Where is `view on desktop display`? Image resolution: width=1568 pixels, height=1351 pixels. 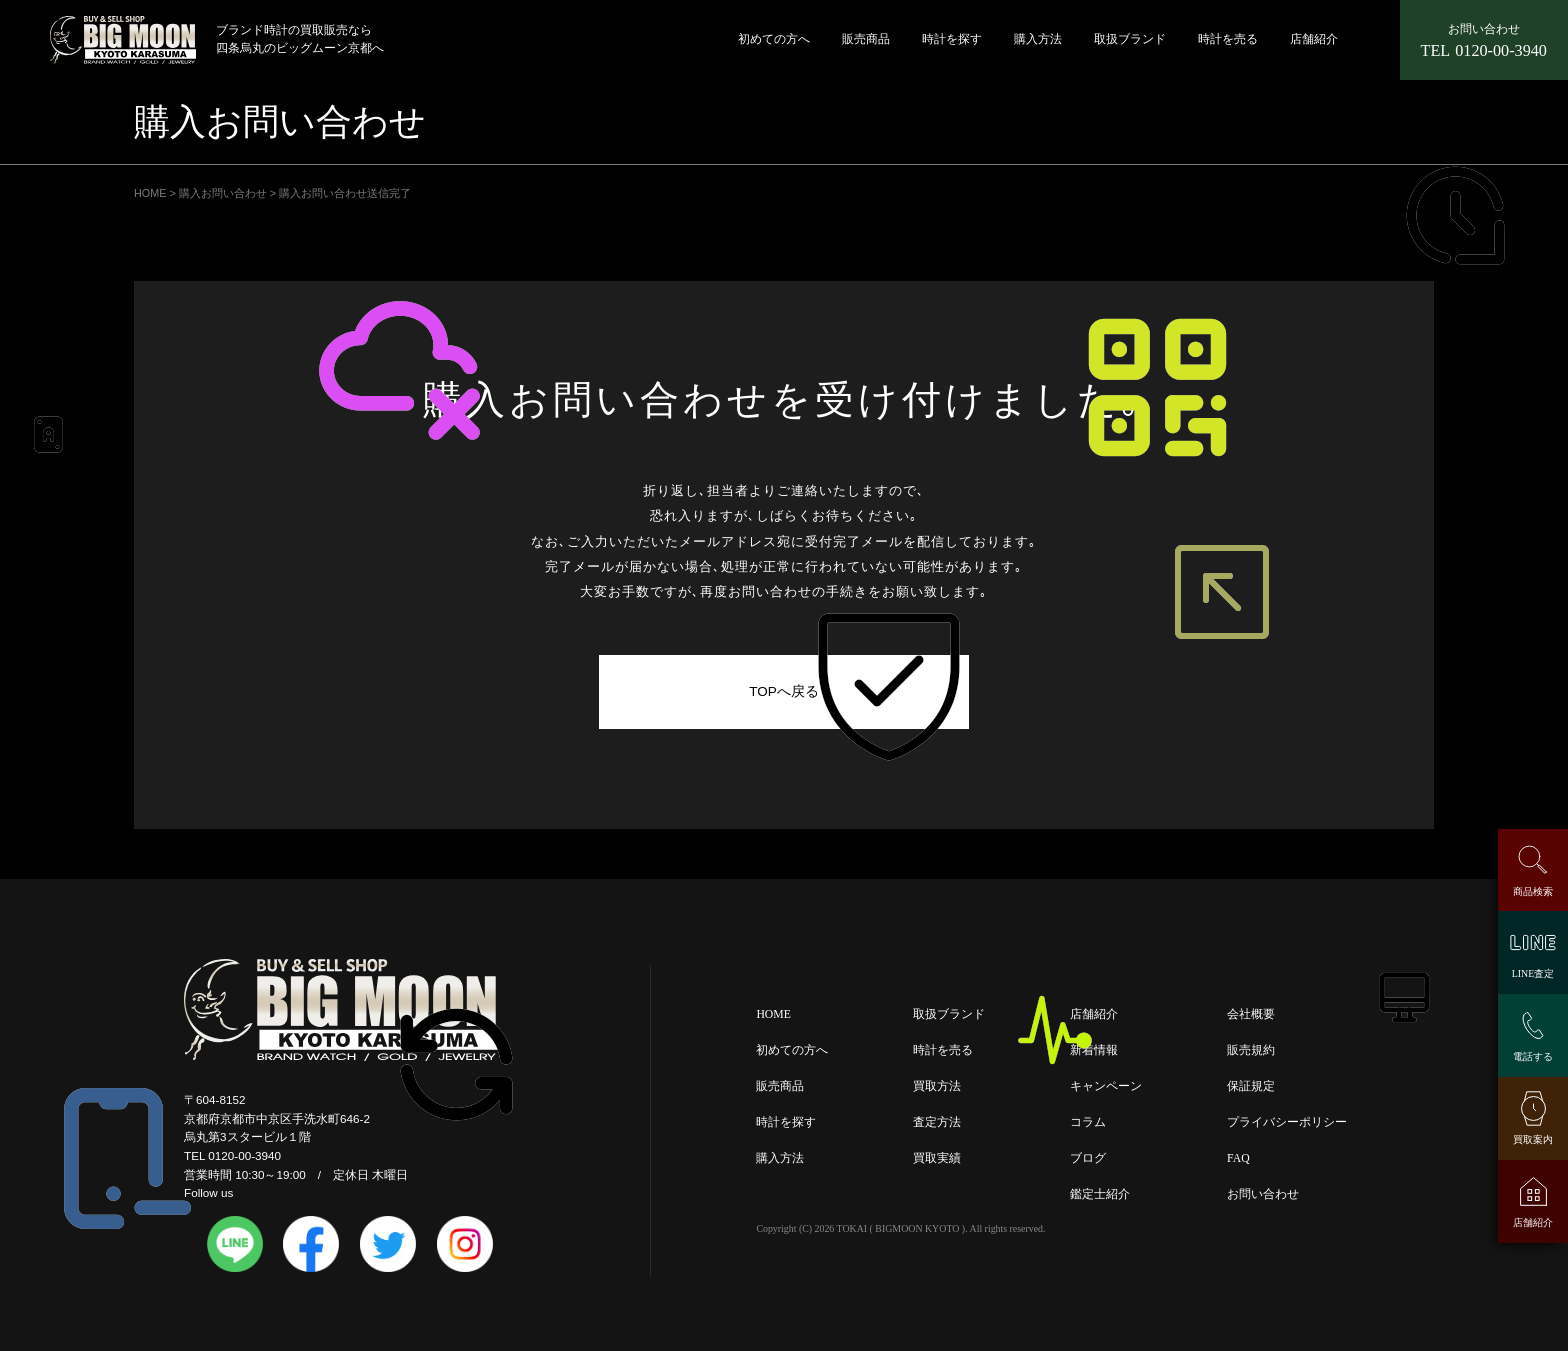
view on desktop display is located at coordinates (1404, 997).